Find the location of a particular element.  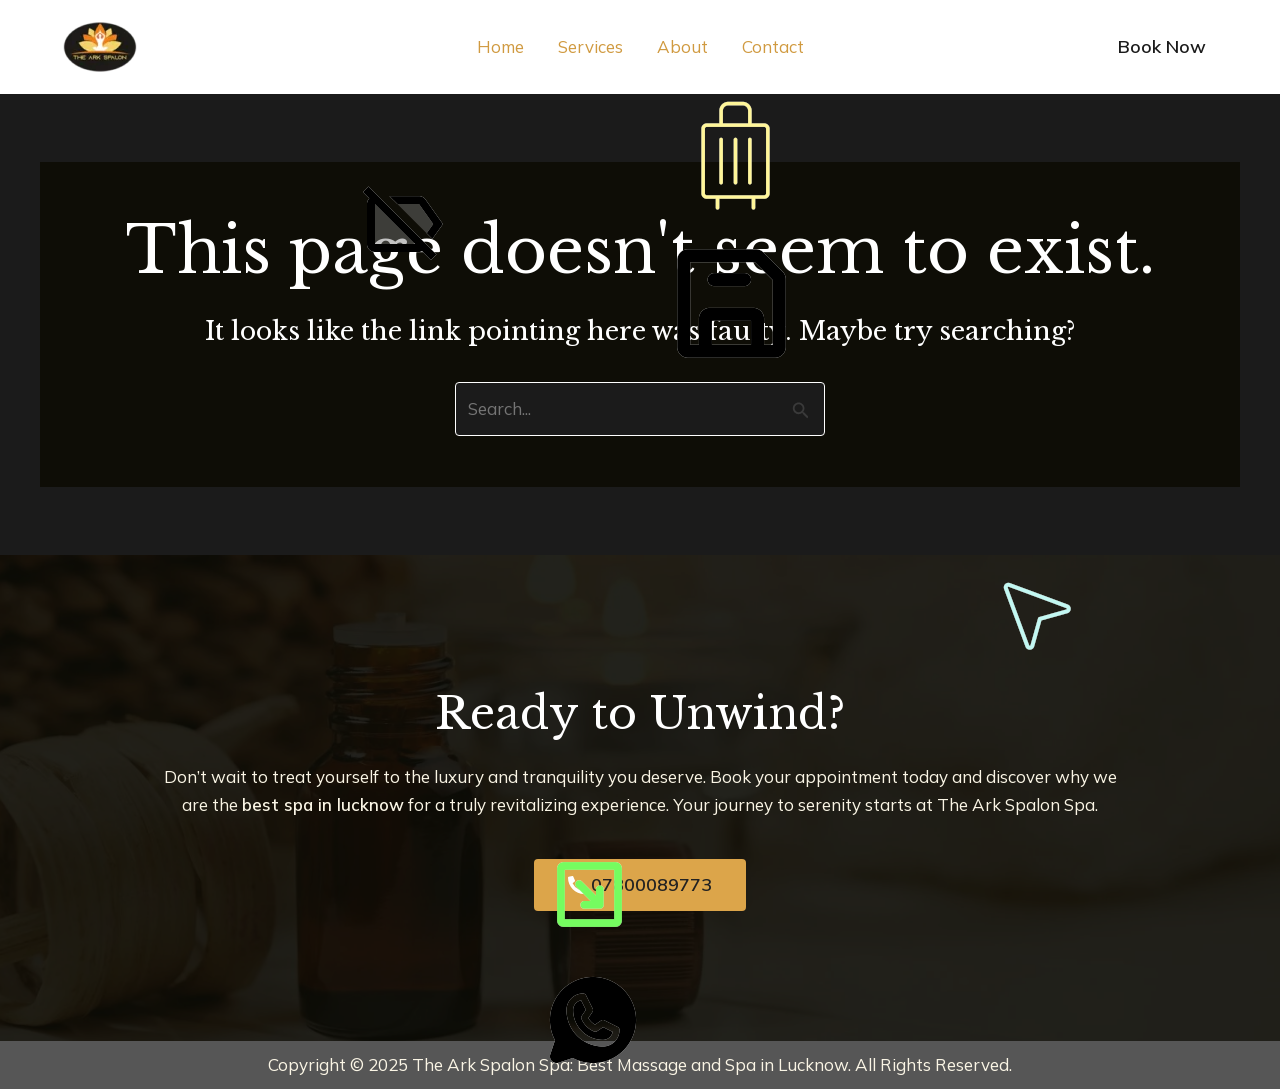

access travel or trip planning features is located at coordinates (735, 157).